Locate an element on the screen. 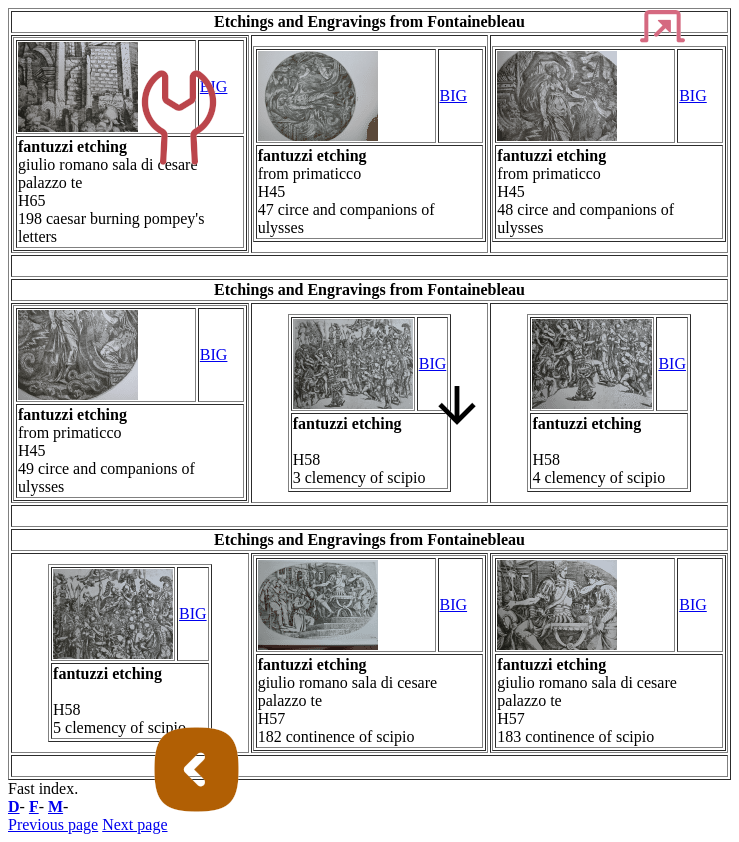 The height and width of the screenshot is (842, 739). scroll down or view more content is located at coordinates (457, 405).